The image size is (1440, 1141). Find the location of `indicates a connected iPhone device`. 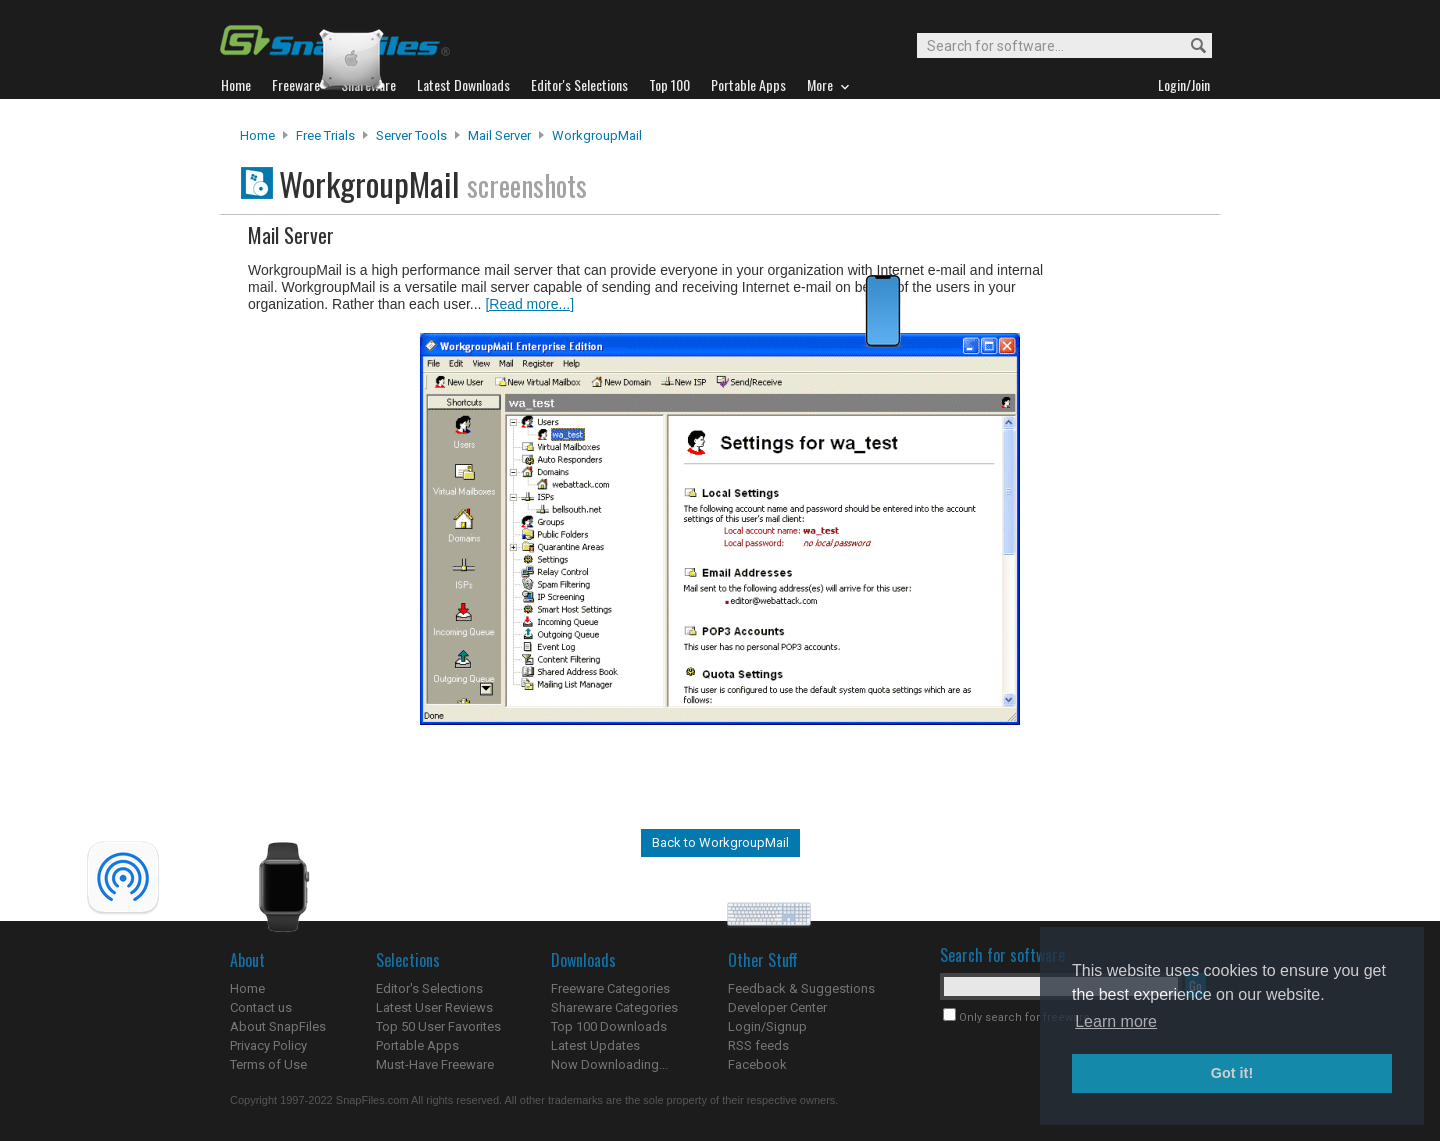

indicates a connected iPhone device is located at coordinates (883, 312).